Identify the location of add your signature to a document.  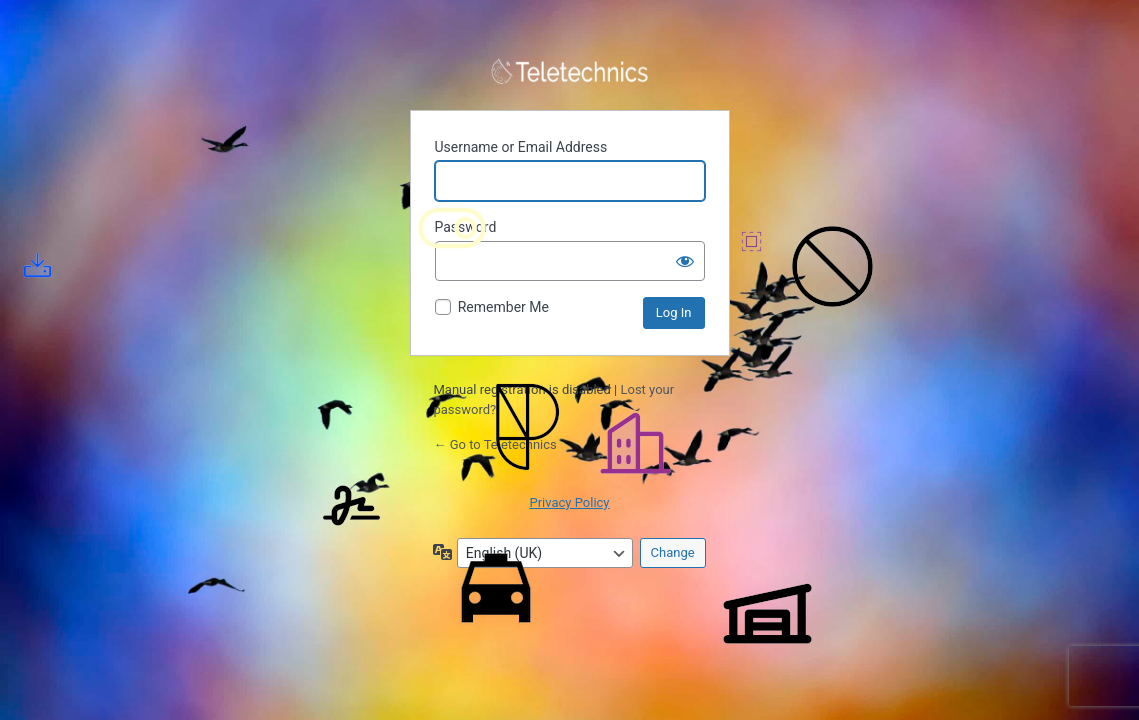
(351, 505).